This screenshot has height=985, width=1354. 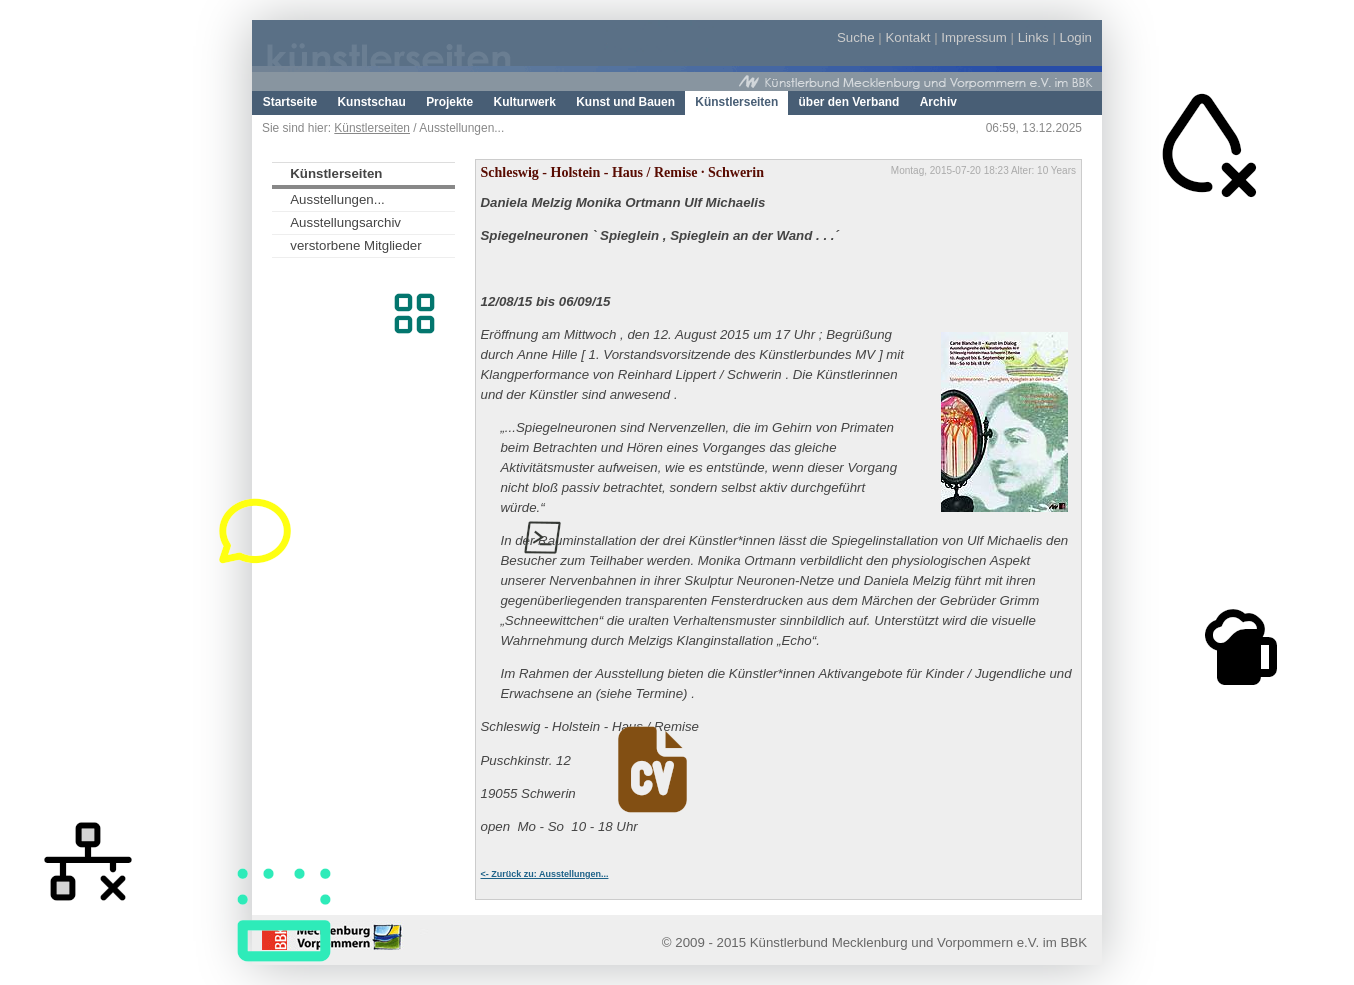 What do you see at coordinates (1202, 143) in the screenshot?
I see `disable water or liquid-related feature` at bounding box center [1202, 143].